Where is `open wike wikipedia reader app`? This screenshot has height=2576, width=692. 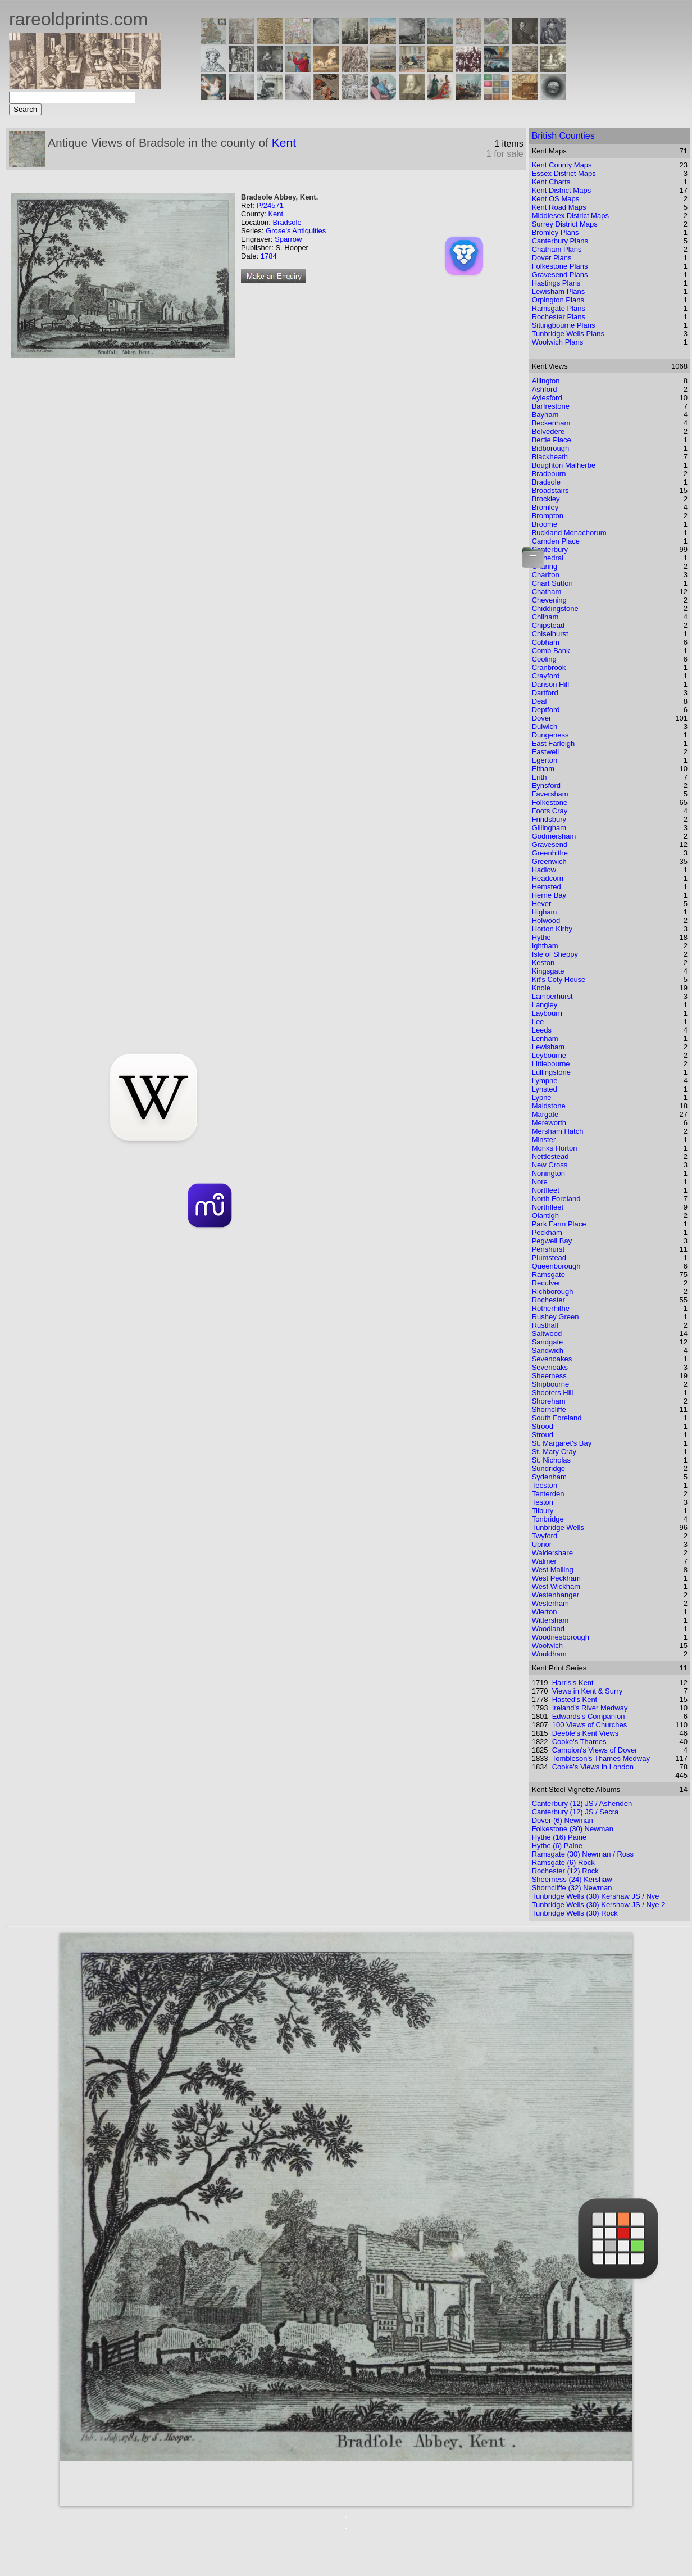 open wike wikipedia reader app is located at coordinates (153, 1097).